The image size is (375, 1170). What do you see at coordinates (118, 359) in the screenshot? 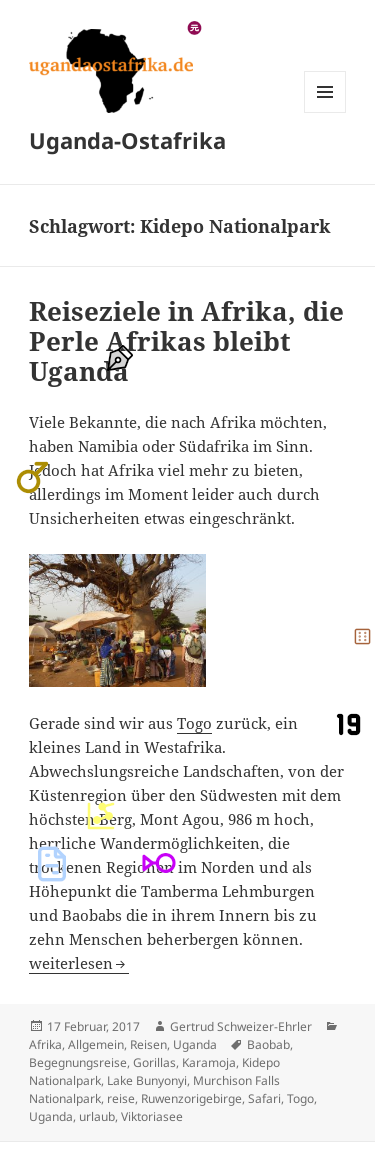
I see `access drawing or illustration tools` at bounding box center [118, 359].